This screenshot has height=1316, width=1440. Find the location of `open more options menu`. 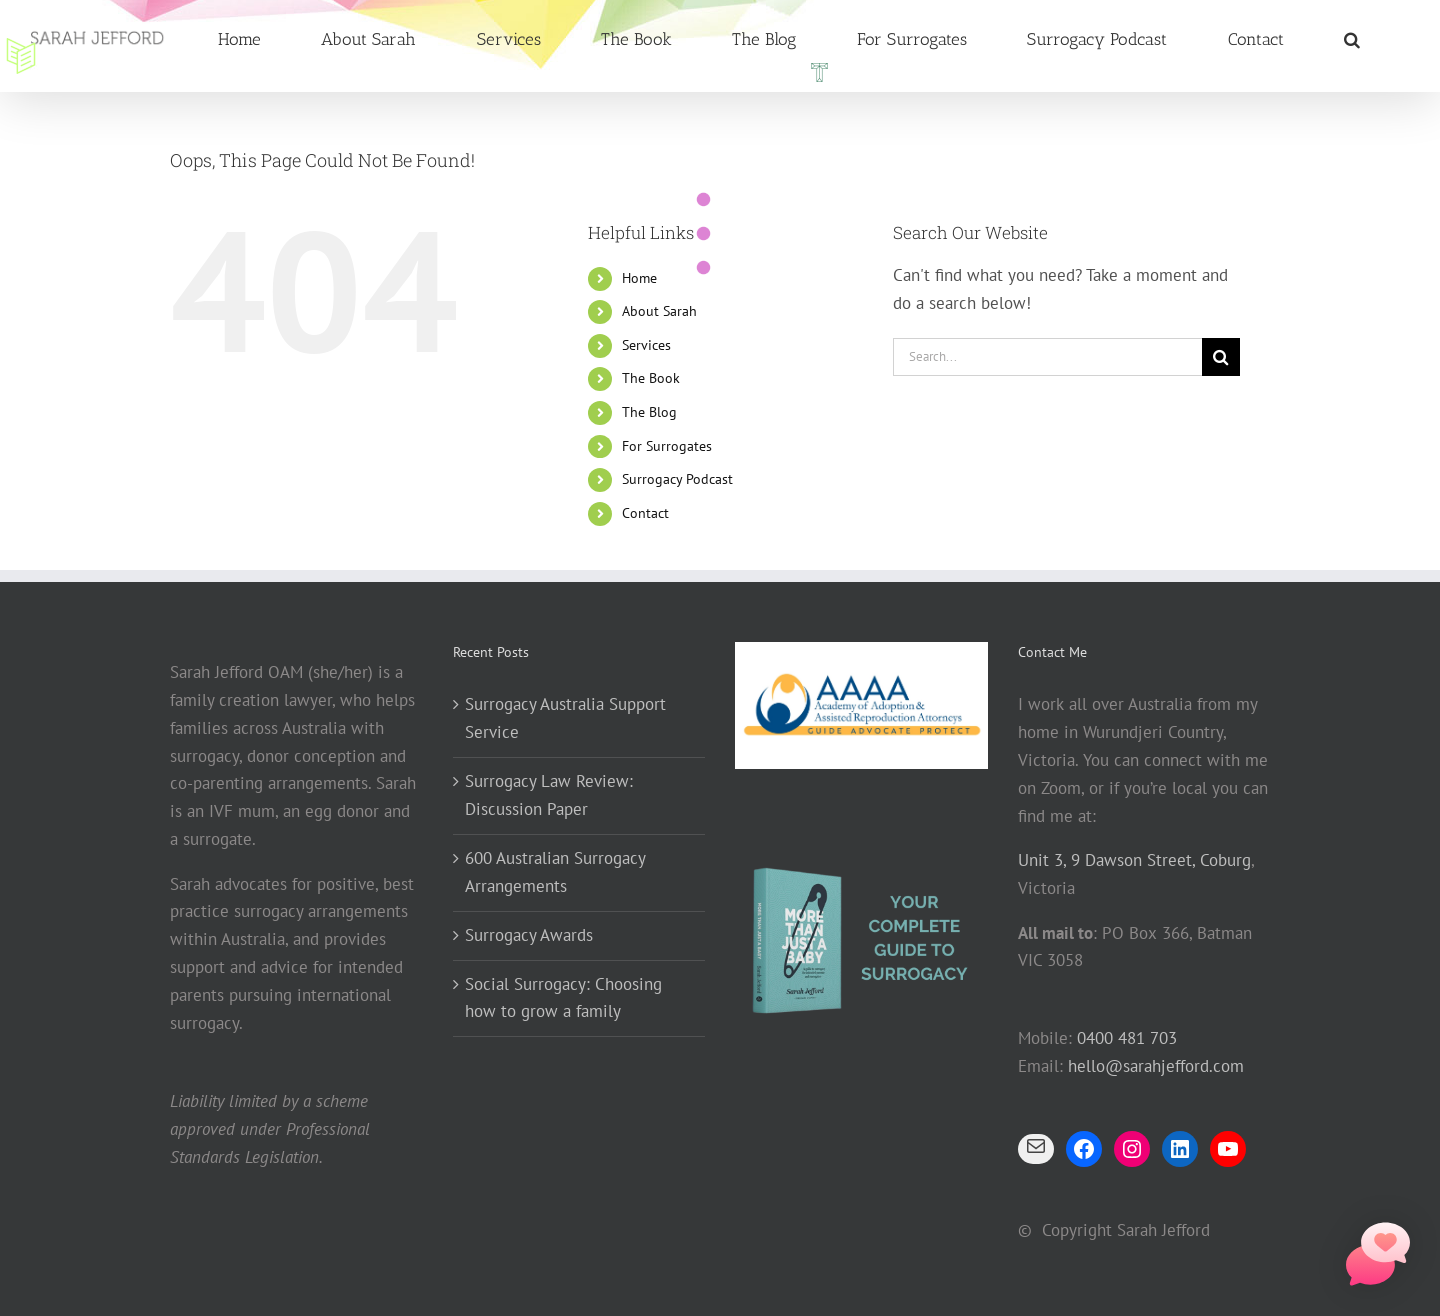

open more options menu is located at coordinates (703, 233).